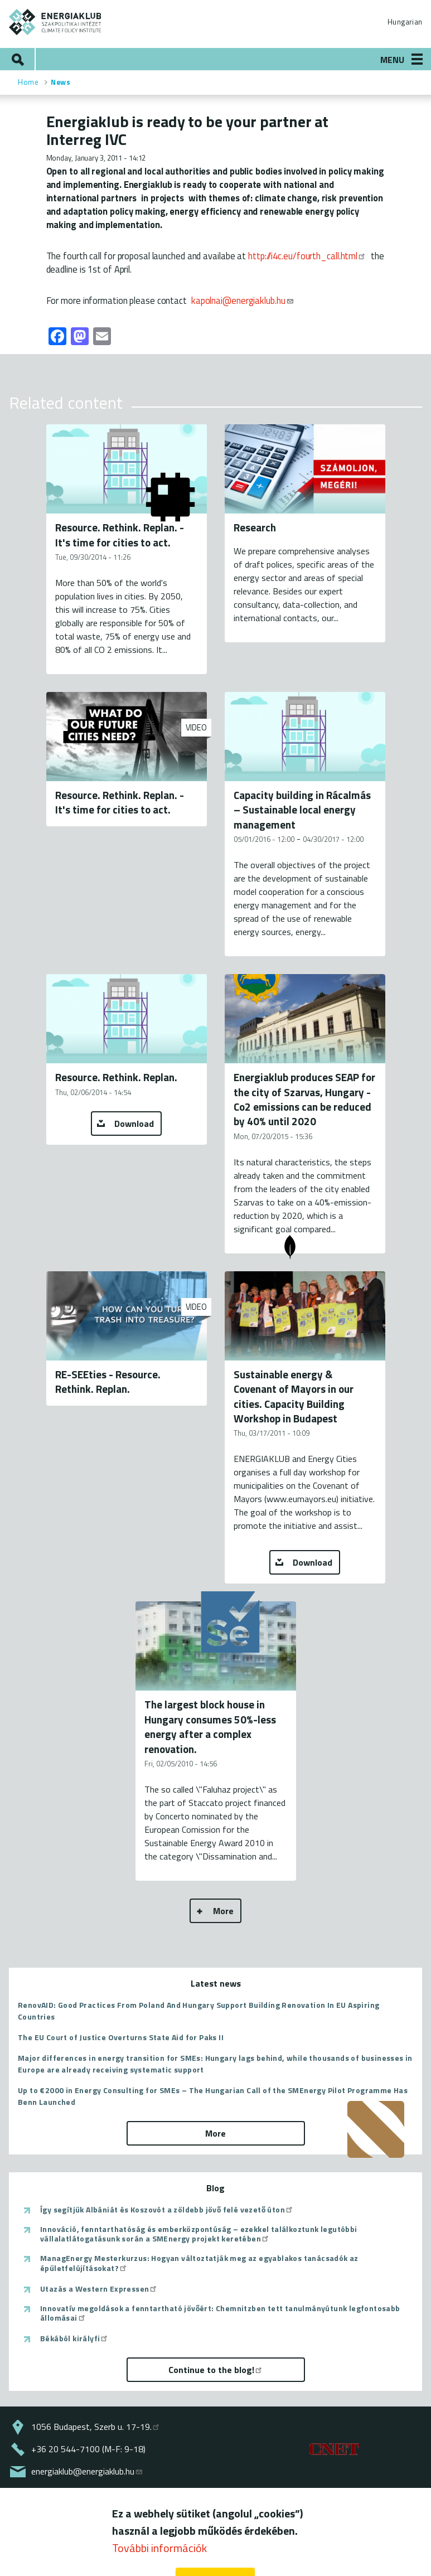 The width and height of the screenshot is (431, 2576). Describe the element at coordinates (230, 1622) in the screenshot. I see `selenium browser automation framework logo` at that location.